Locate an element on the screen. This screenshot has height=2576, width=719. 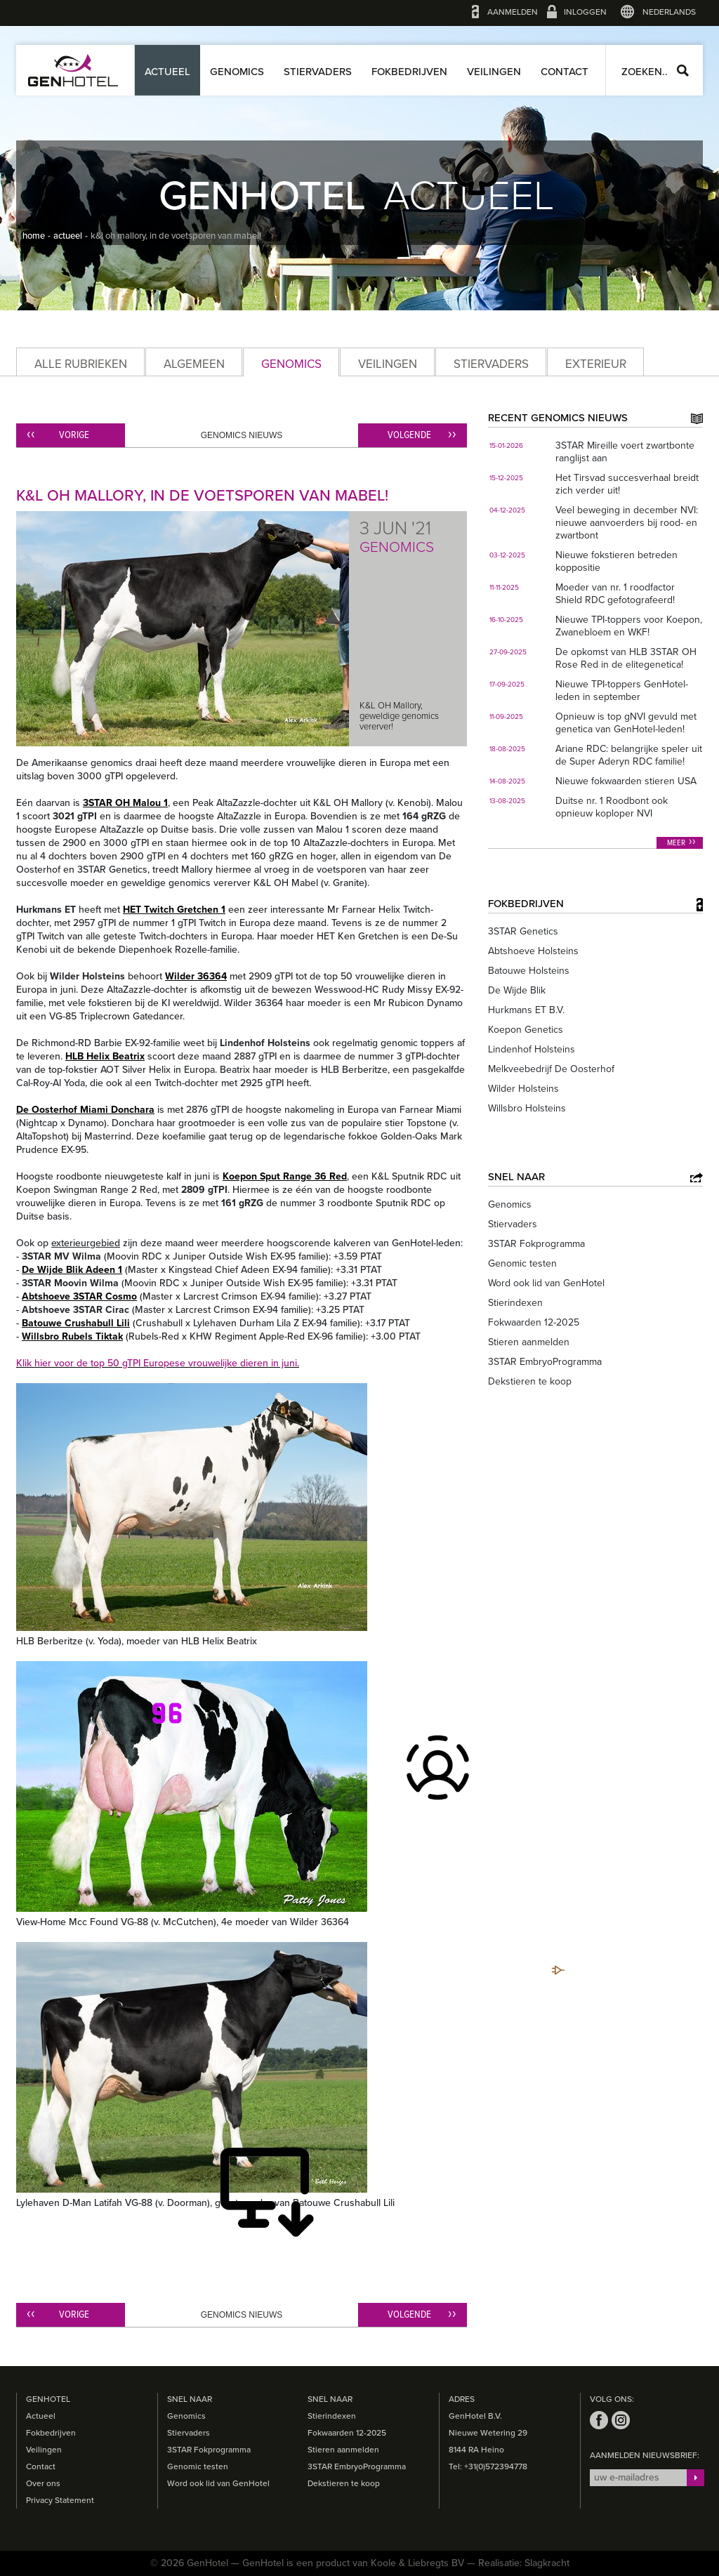
spade suit symbol for card games is located at coordinates (476, 173).